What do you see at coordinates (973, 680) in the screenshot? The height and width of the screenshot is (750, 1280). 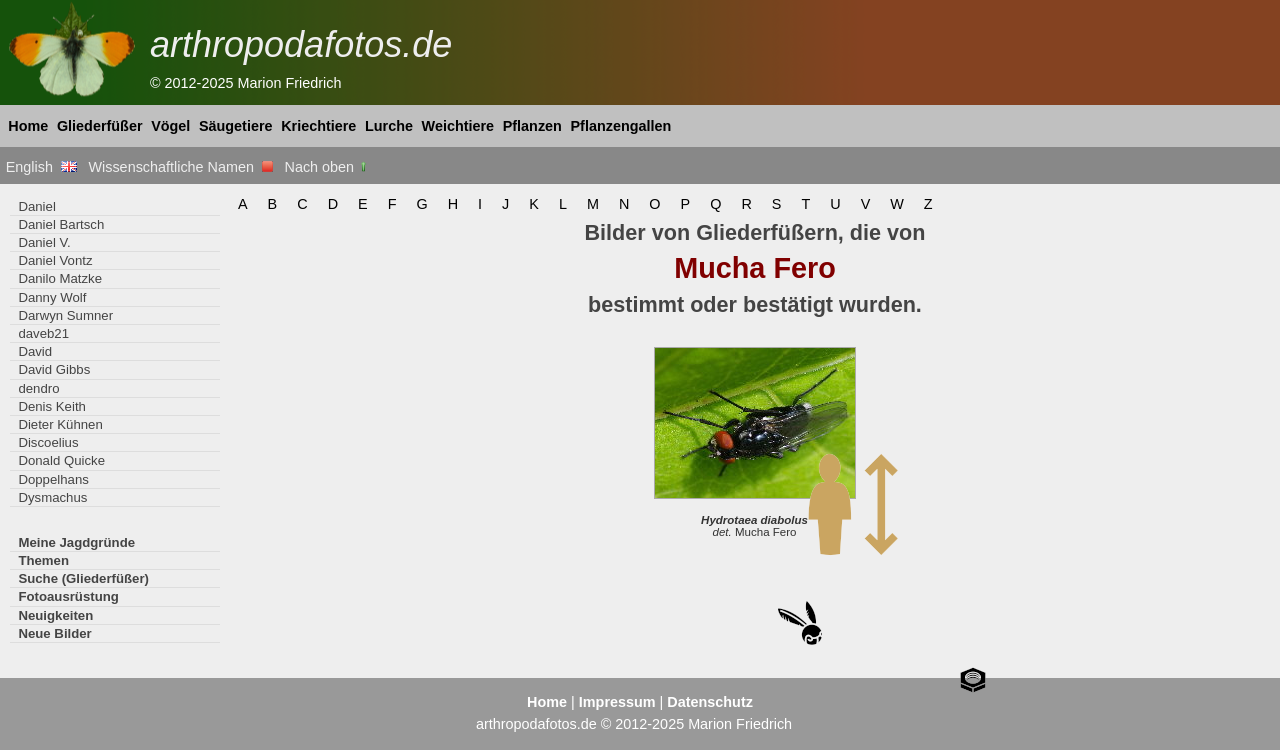 I see `access hardware or mechanical settings` at bounding box center [973, 680].